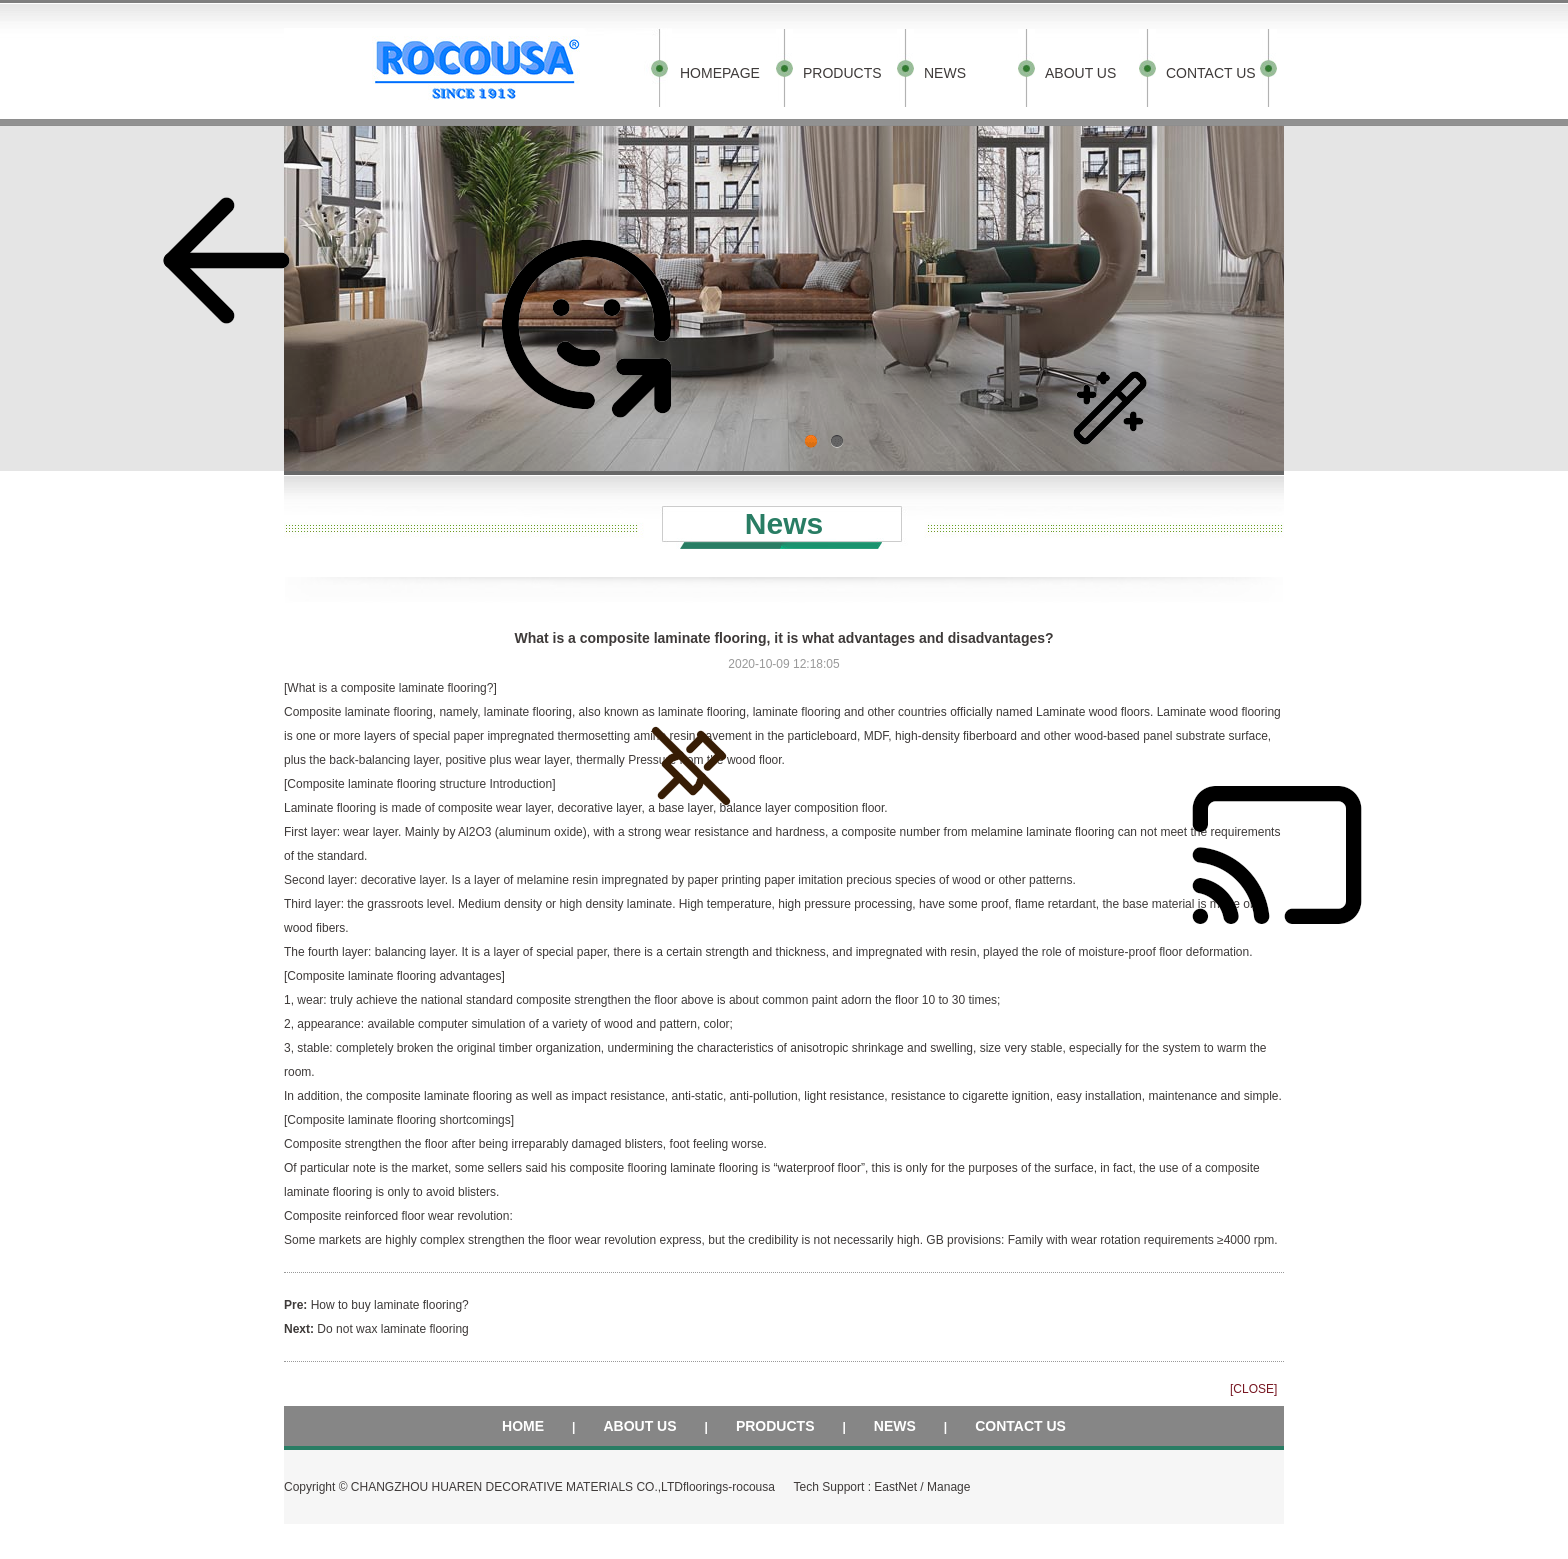 The height and width of the screenshot is (1559, 1568). What do you see at coordinates (586, 324) in the screenshot?
I see `share your mood or status with others` at bounding box center [586, 324].